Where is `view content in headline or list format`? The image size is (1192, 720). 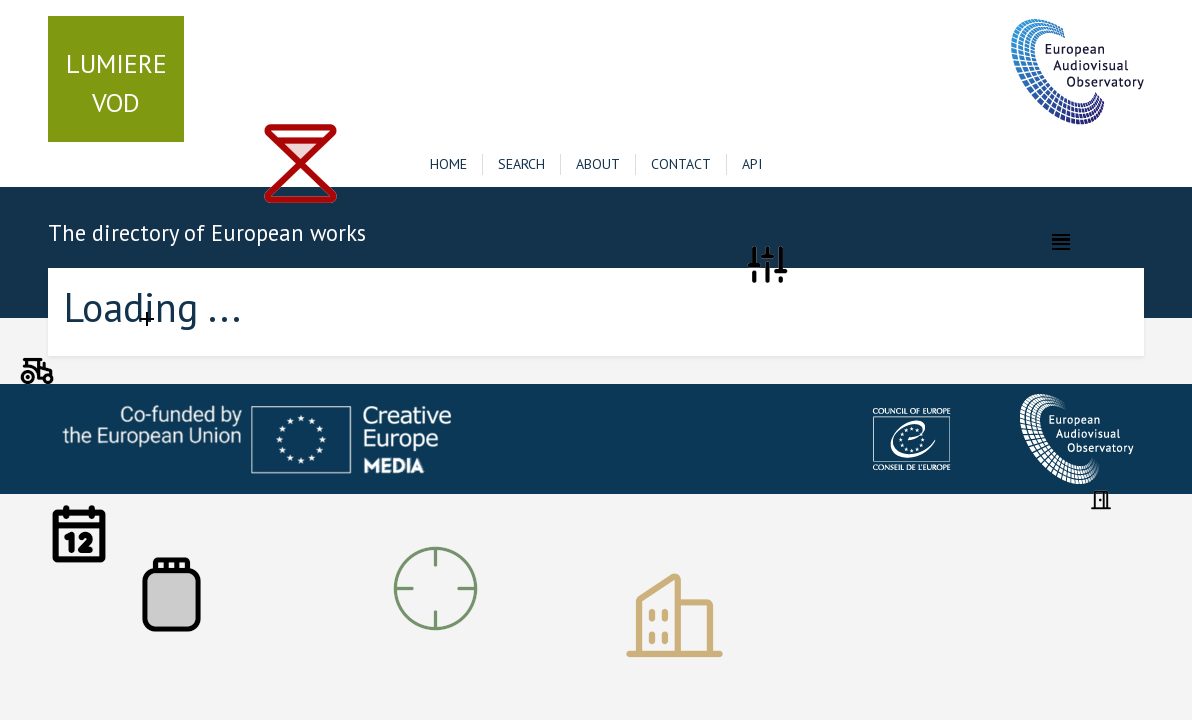 view content in headline or list format is located at coordinates (1061, 242).